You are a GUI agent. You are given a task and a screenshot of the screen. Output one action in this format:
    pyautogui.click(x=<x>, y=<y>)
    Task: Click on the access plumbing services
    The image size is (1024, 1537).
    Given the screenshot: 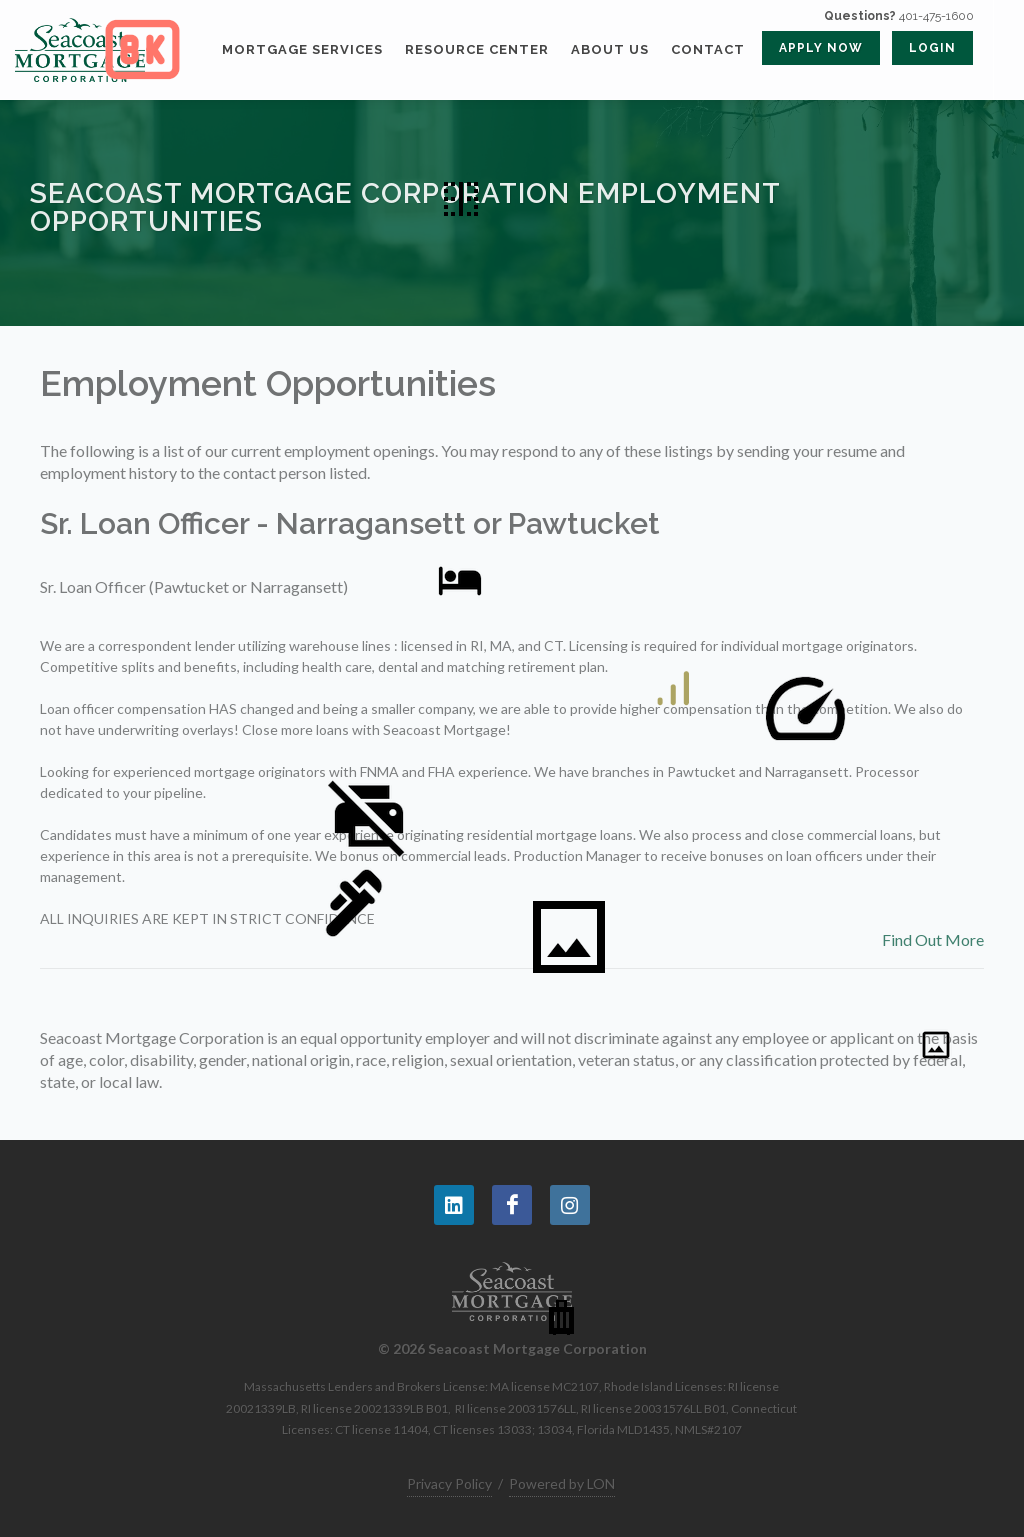 What is the action you would take?
    pyautogui.click(x=354, y=903)
    